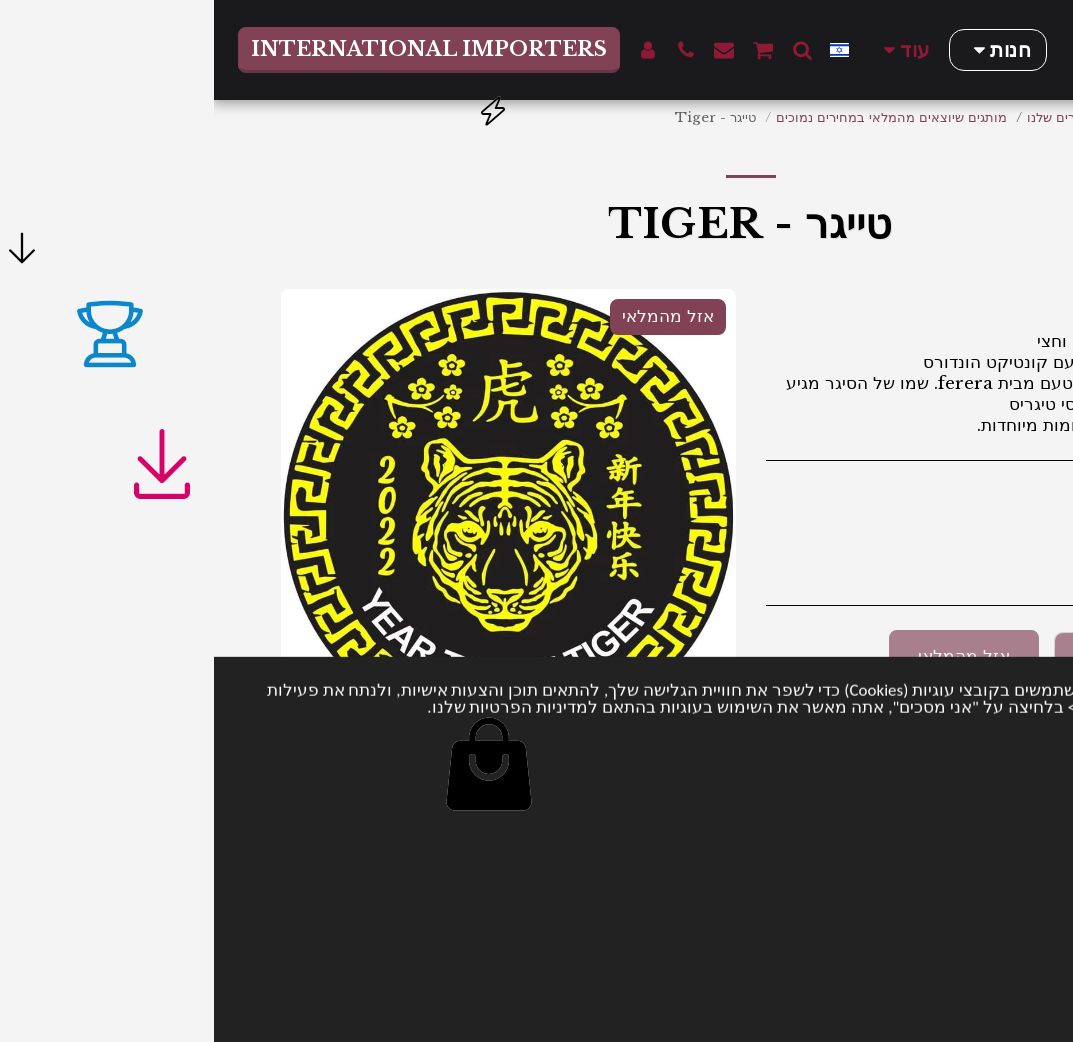  What do you see at coordinates (493, 111) in the screenshot?
I see `indicates a quick action or shortcut` at bounding box center [493, 111].